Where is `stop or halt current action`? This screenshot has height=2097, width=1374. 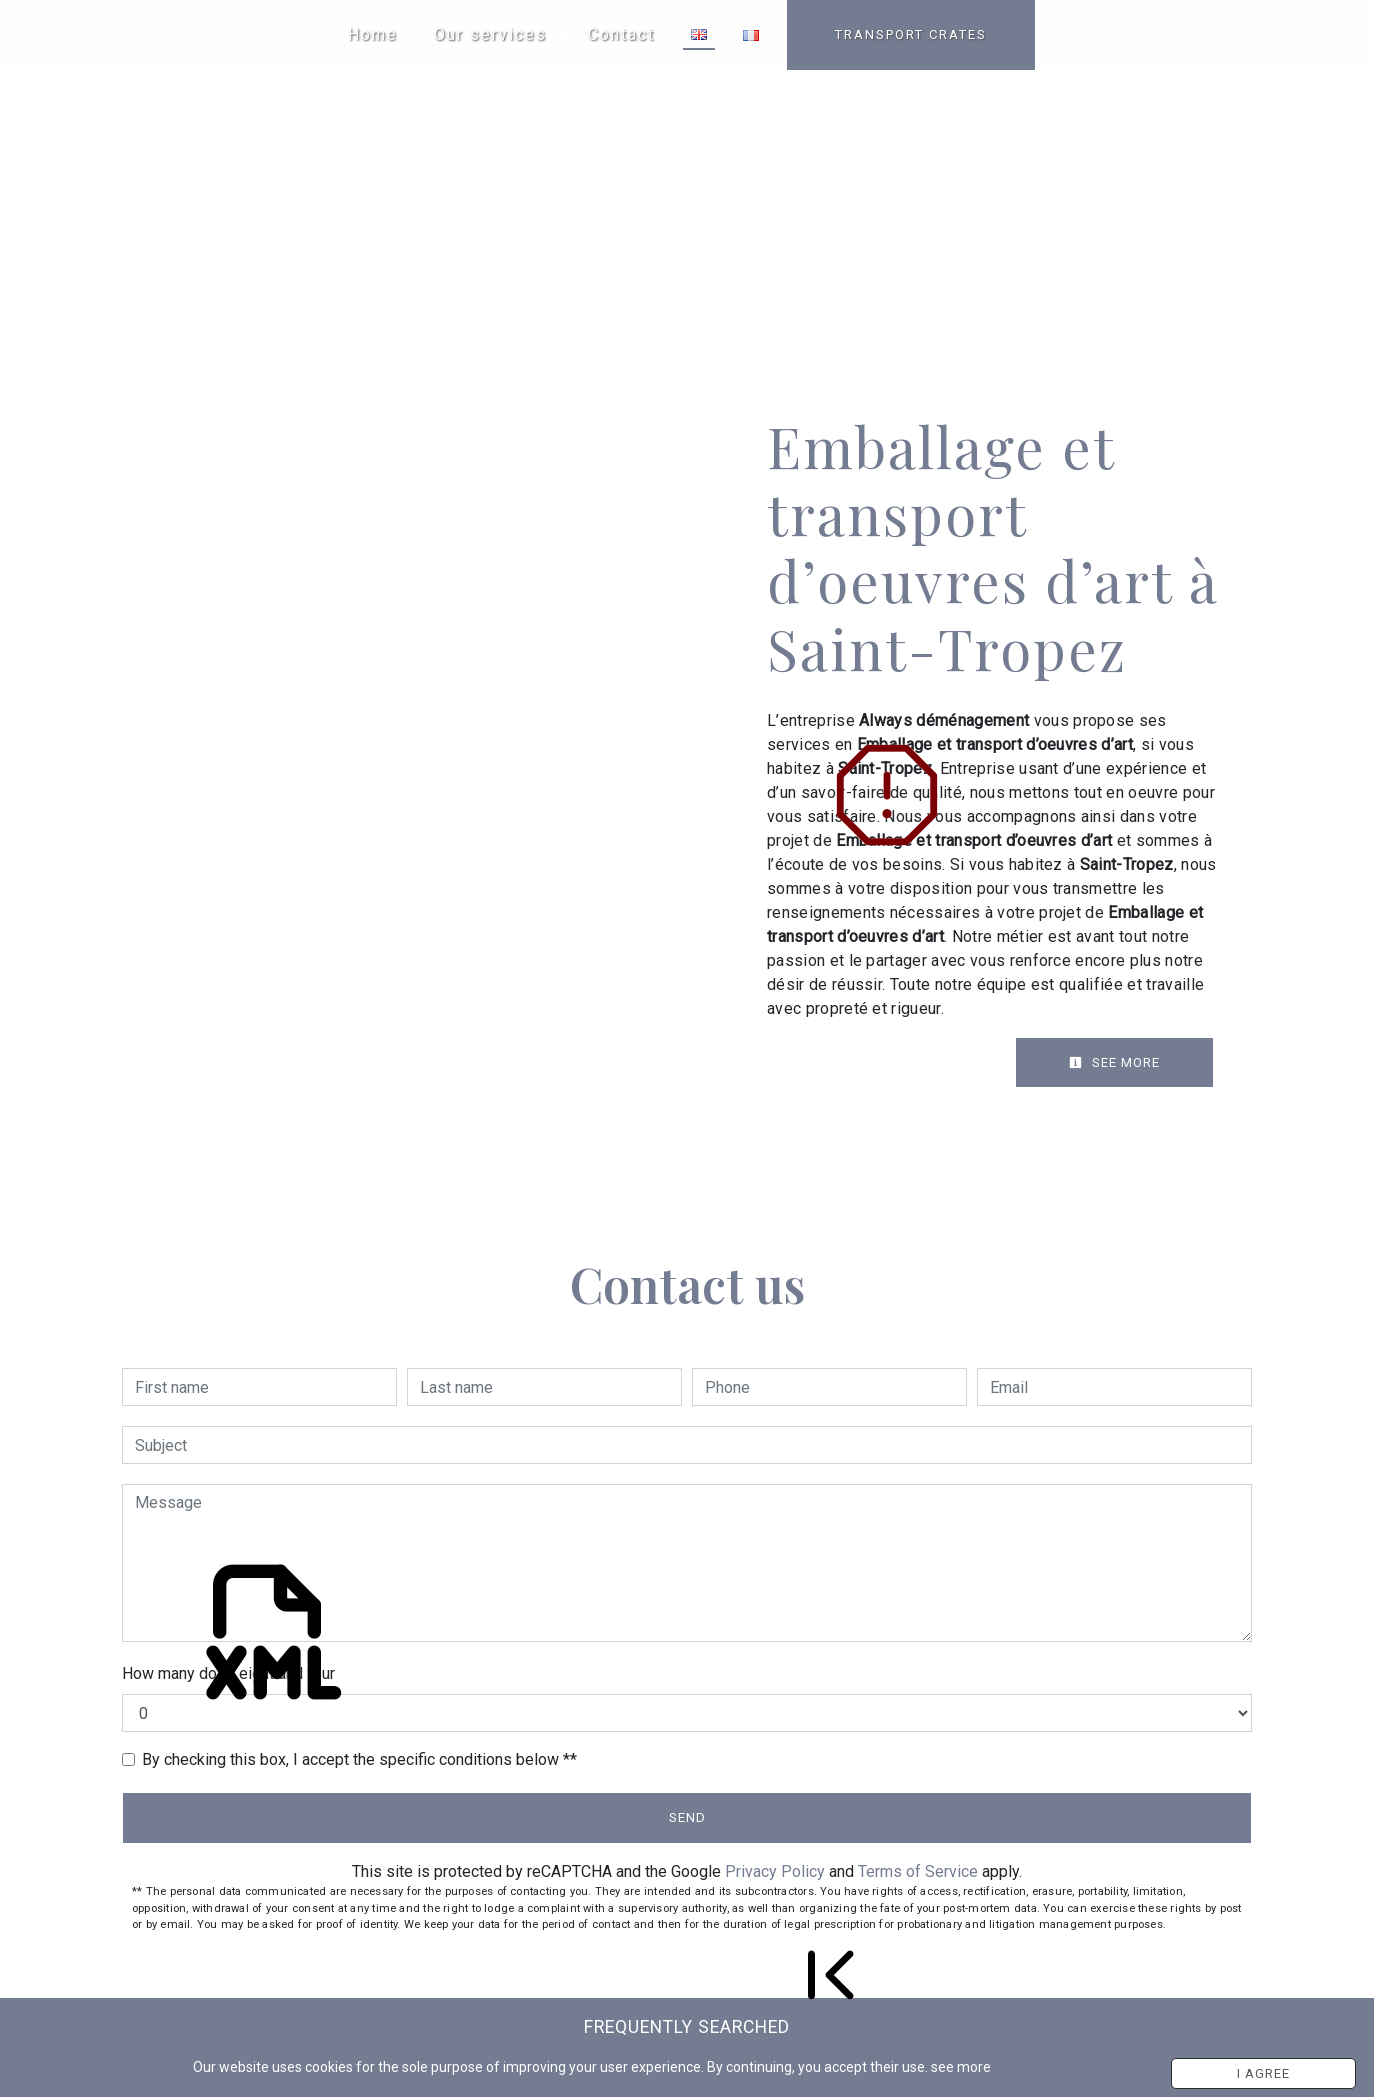
stop or halt current action is located at coordinates (887, 795).